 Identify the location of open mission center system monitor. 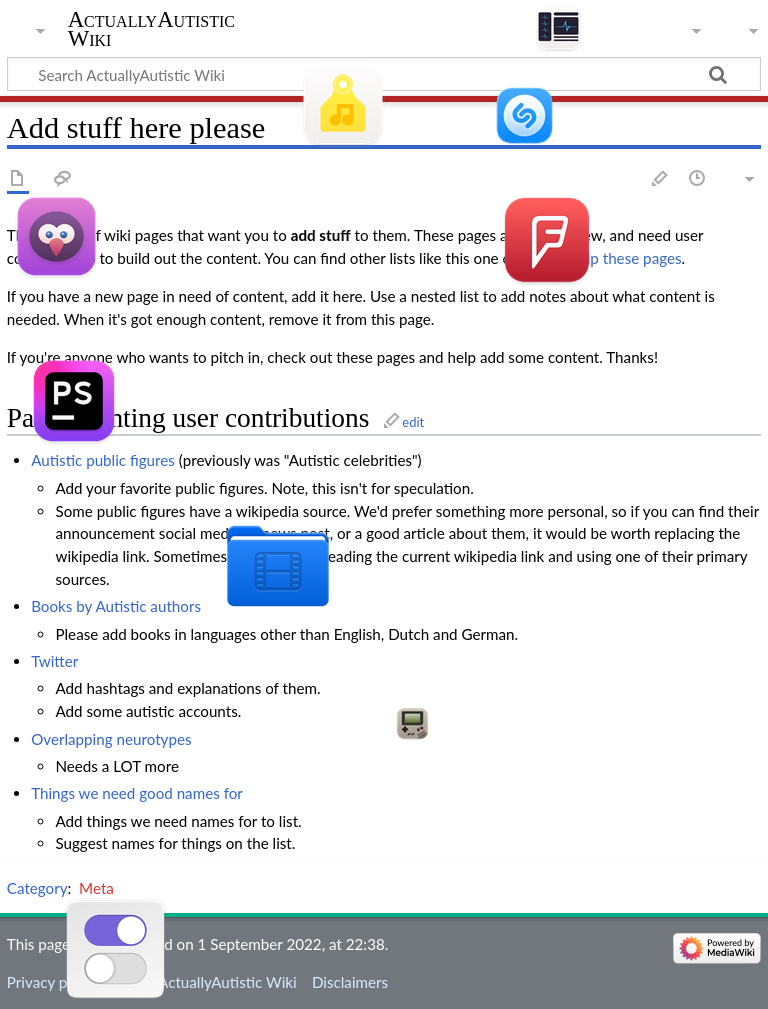
(558, 27).